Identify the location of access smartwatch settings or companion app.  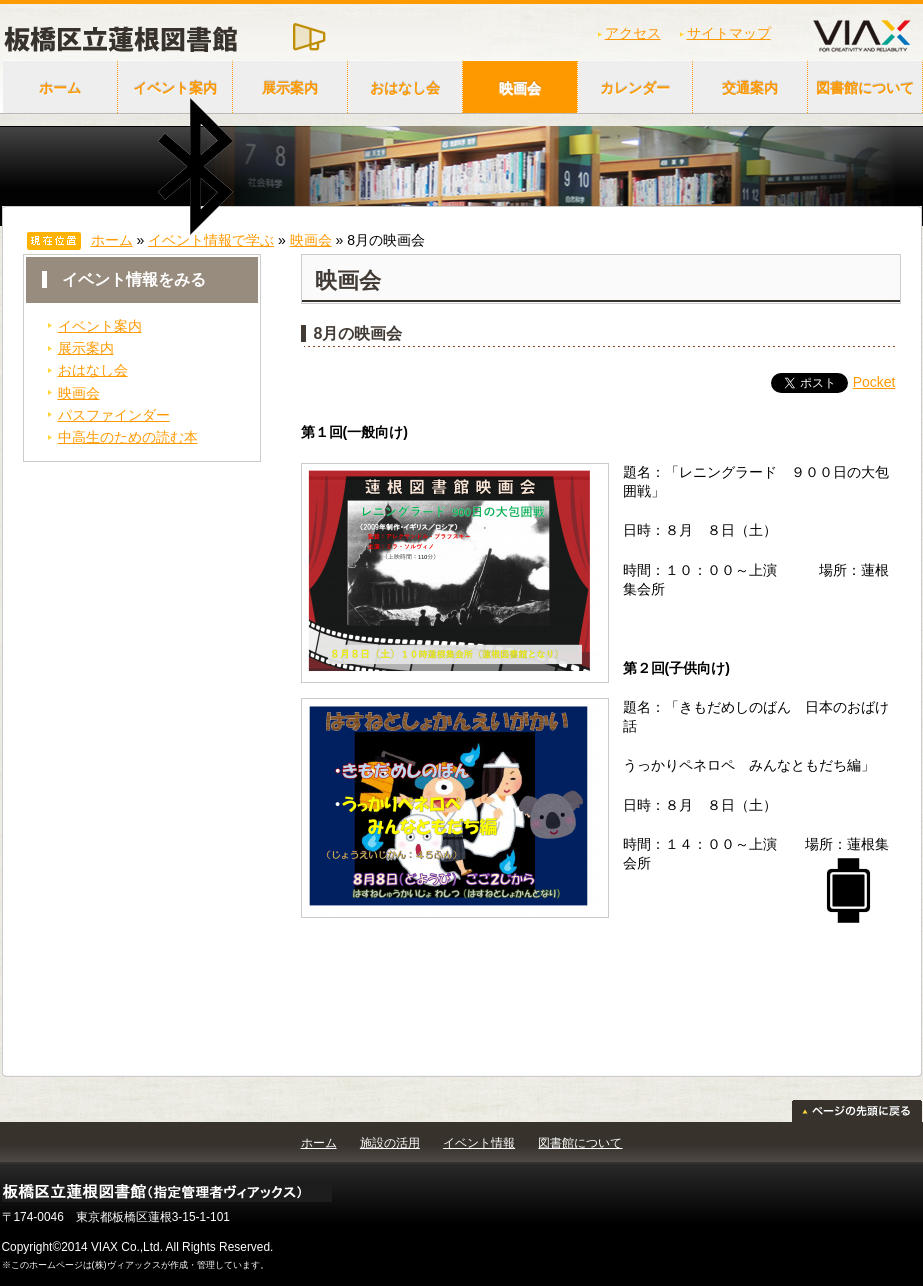
(848, 890).